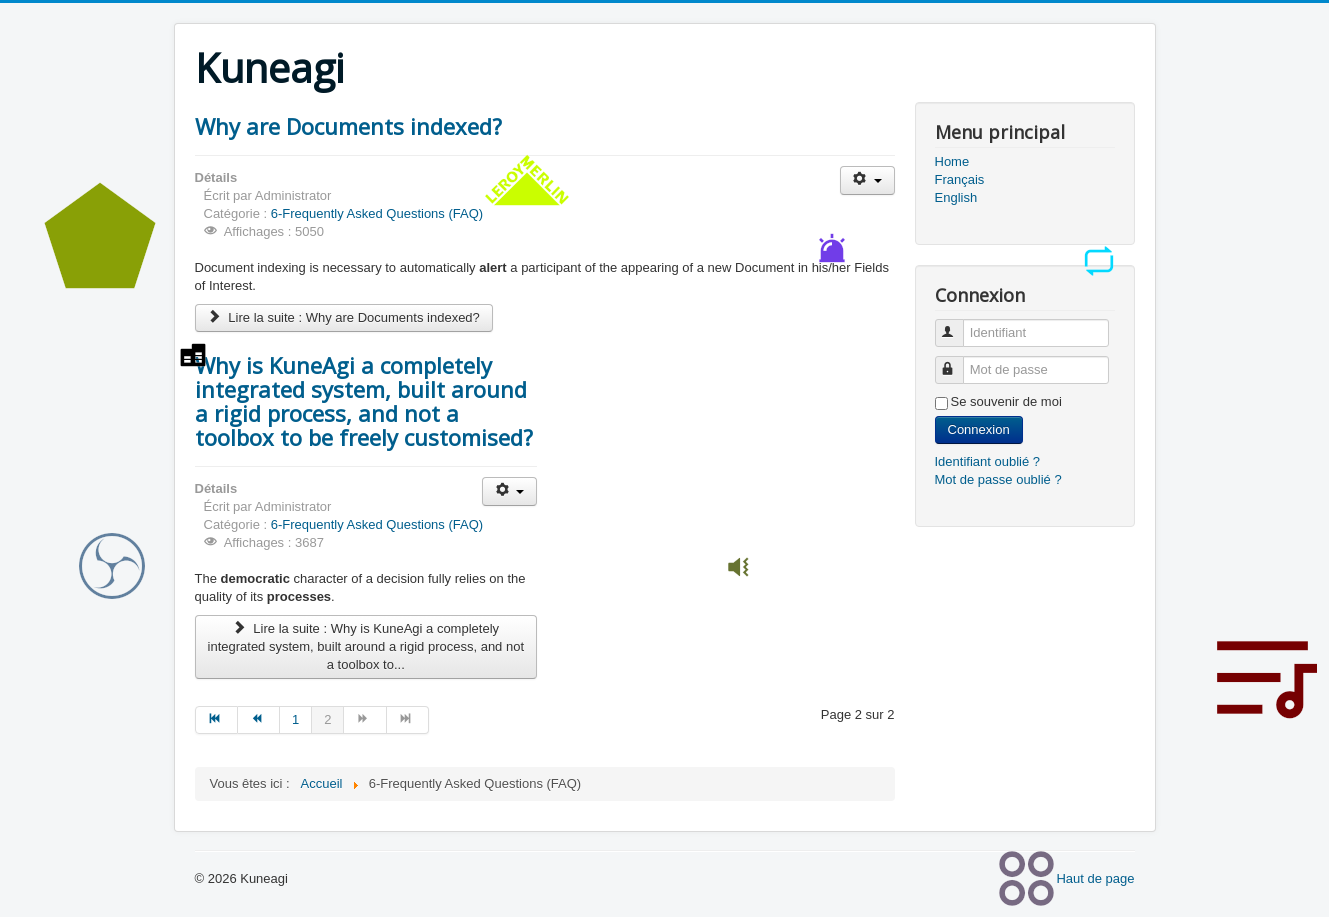  What do you see at coordinates (527, 180) in the screenshot?
I see `visit the Leroy Merlin website or app` at bounding box center [527, 180].